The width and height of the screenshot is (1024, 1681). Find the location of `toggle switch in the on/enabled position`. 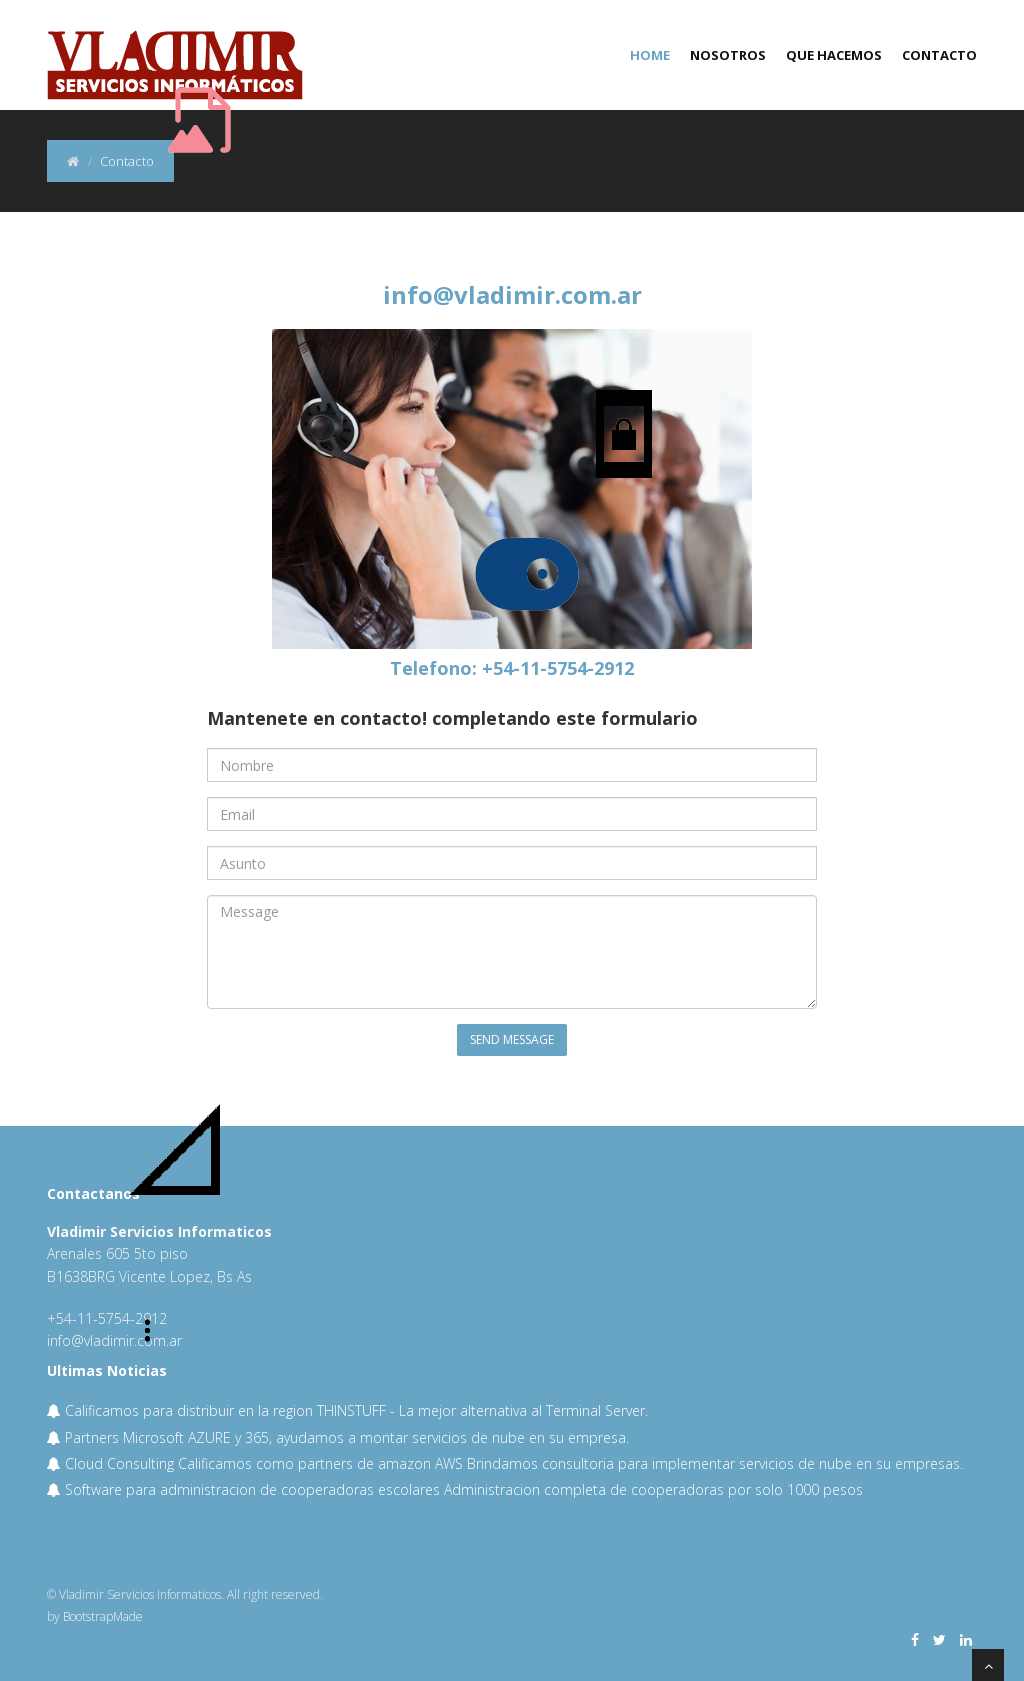

toggle switch in the on/enabled position is located at coordinates (527, 574).